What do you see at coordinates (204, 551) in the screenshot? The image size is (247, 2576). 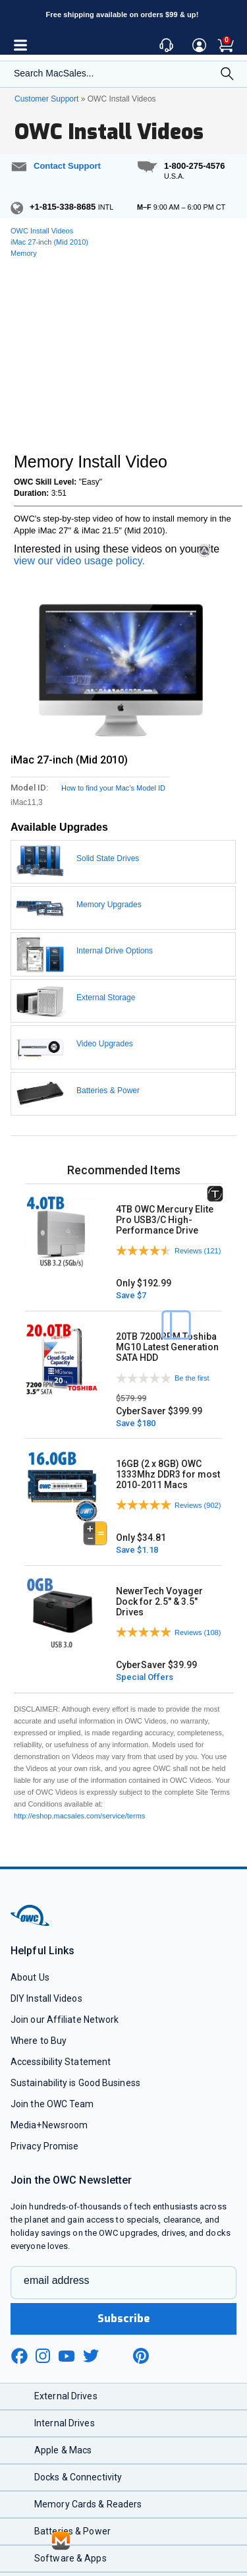 I see `check for available software updates` at bounding box center [204, 551].